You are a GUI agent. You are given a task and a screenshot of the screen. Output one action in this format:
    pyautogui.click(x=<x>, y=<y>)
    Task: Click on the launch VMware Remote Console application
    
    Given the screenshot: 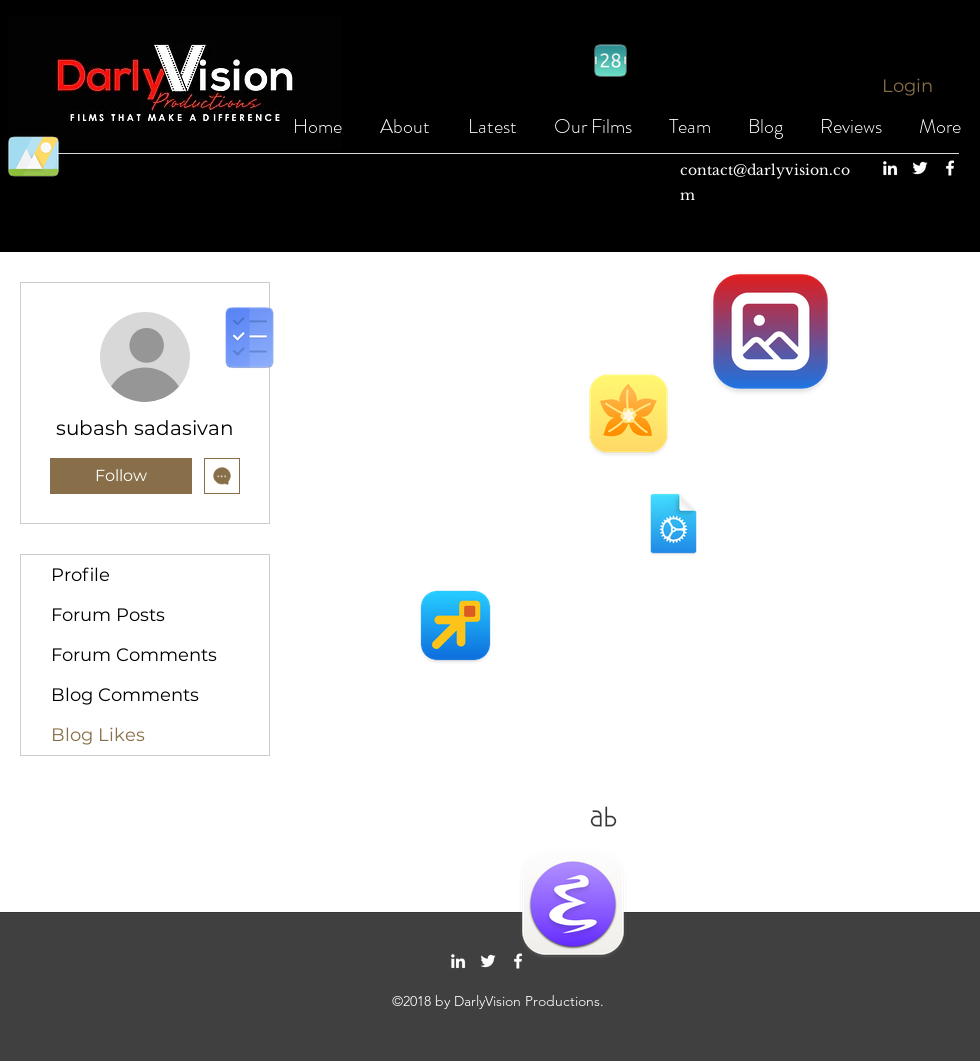 What is the action you would take?
    pyautogui.click(x=455, y=625)
    